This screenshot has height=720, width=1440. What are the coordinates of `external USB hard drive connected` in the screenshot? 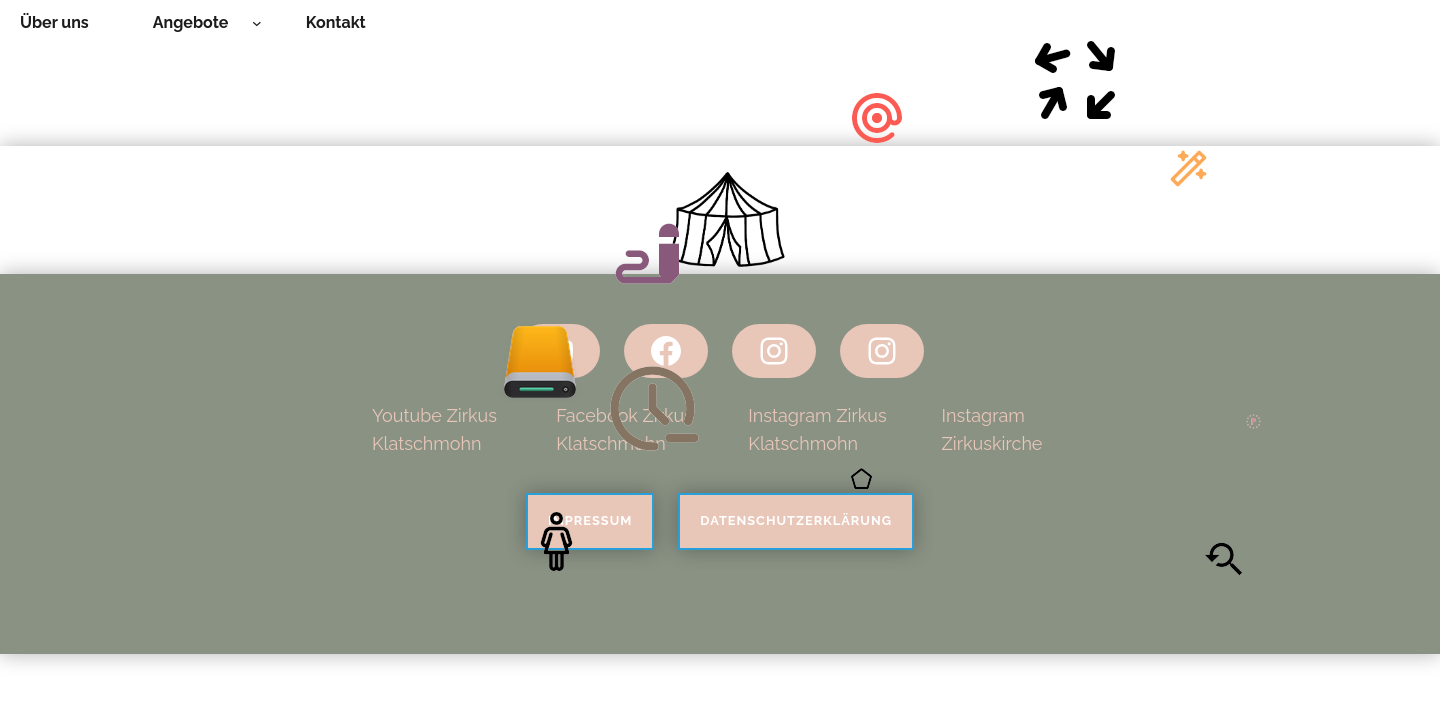 It's located at (540, 362).